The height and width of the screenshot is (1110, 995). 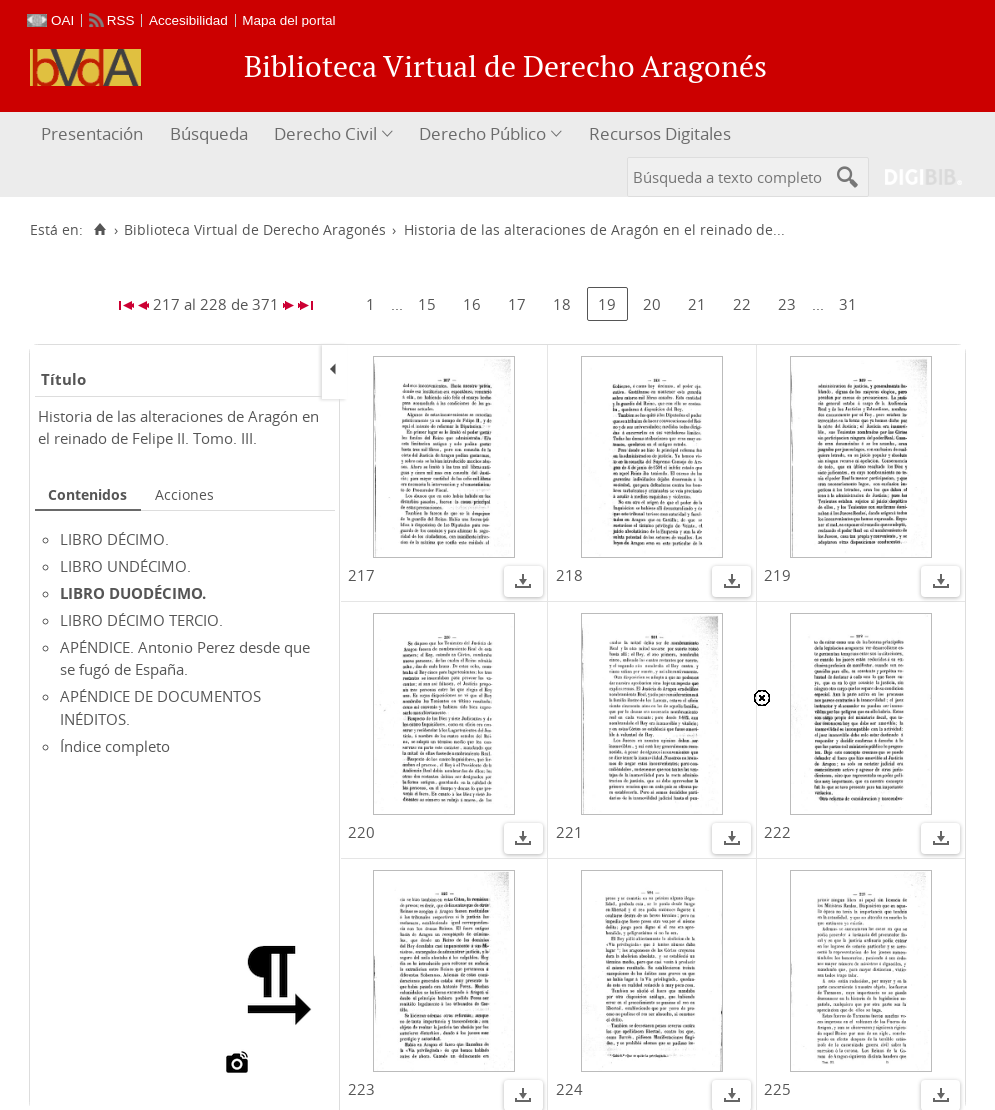 What do you see at coordinates (275, 985) in the screenshot?
I see `set text direction to left-to-right` at bounding box center [275, 985].